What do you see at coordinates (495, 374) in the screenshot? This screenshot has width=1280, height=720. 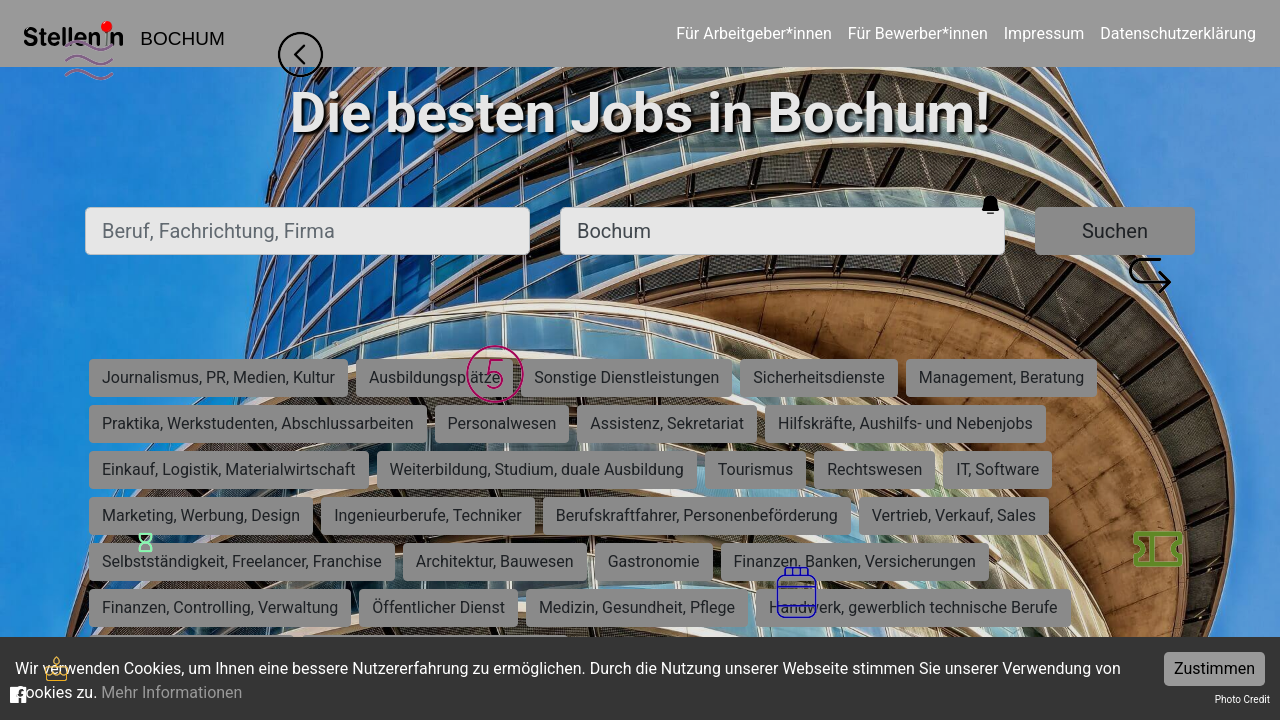 I see `indicates step 5 in a multi-step process` at bounding box center [495, 374].